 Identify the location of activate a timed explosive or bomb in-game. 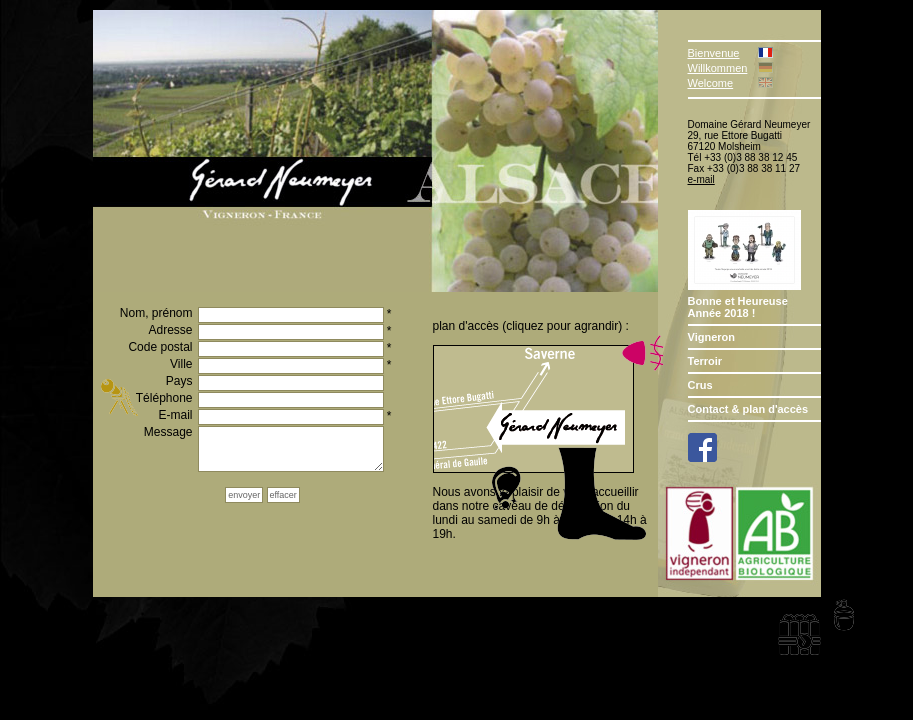
(799, 634).